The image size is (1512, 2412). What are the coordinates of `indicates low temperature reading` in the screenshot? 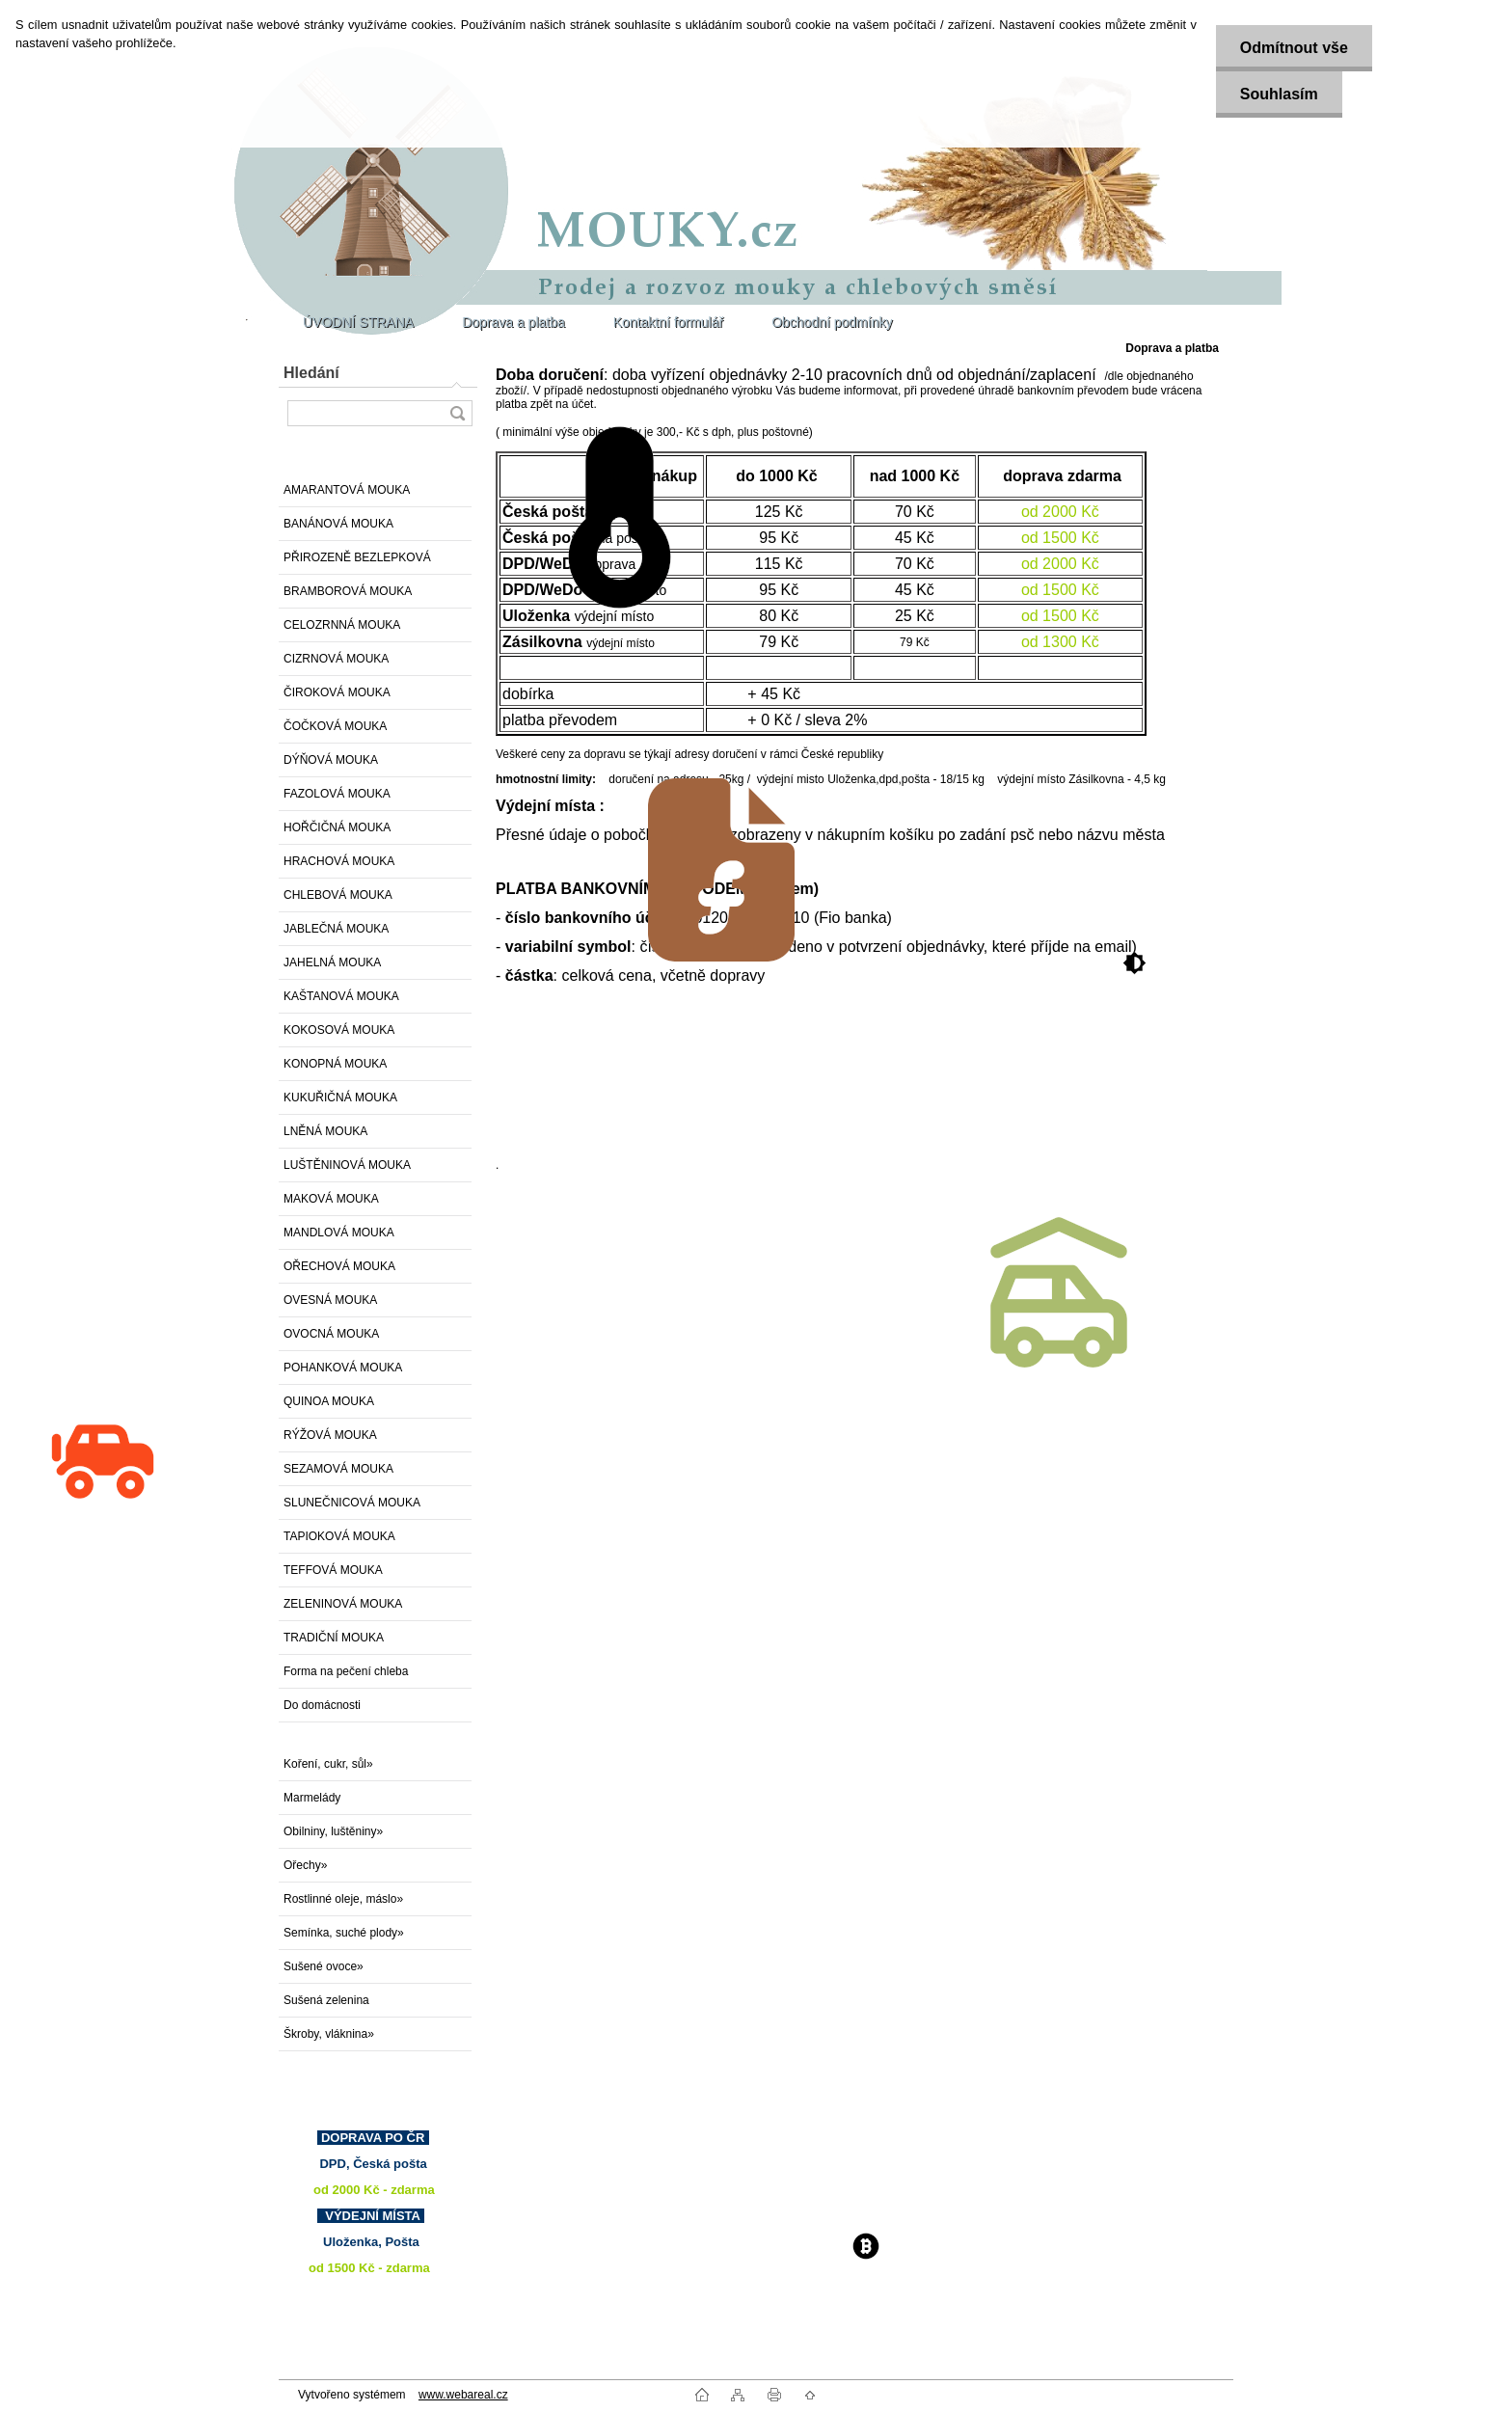 It's located at (619, 517).